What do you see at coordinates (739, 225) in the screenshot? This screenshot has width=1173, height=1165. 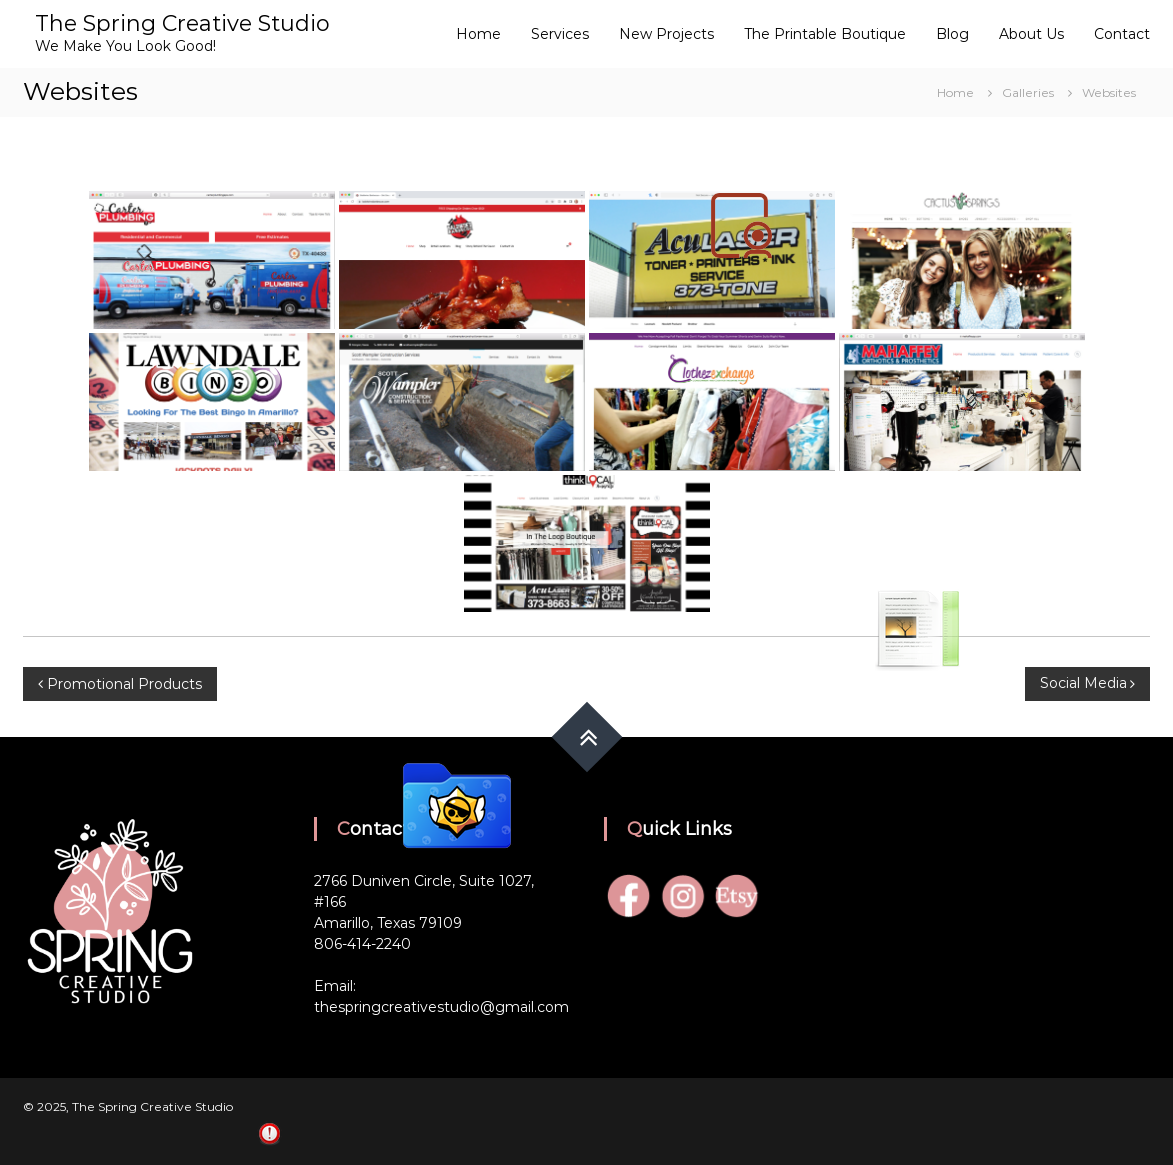 I see `open camera or webcam app` at bounding box center [739, 225].